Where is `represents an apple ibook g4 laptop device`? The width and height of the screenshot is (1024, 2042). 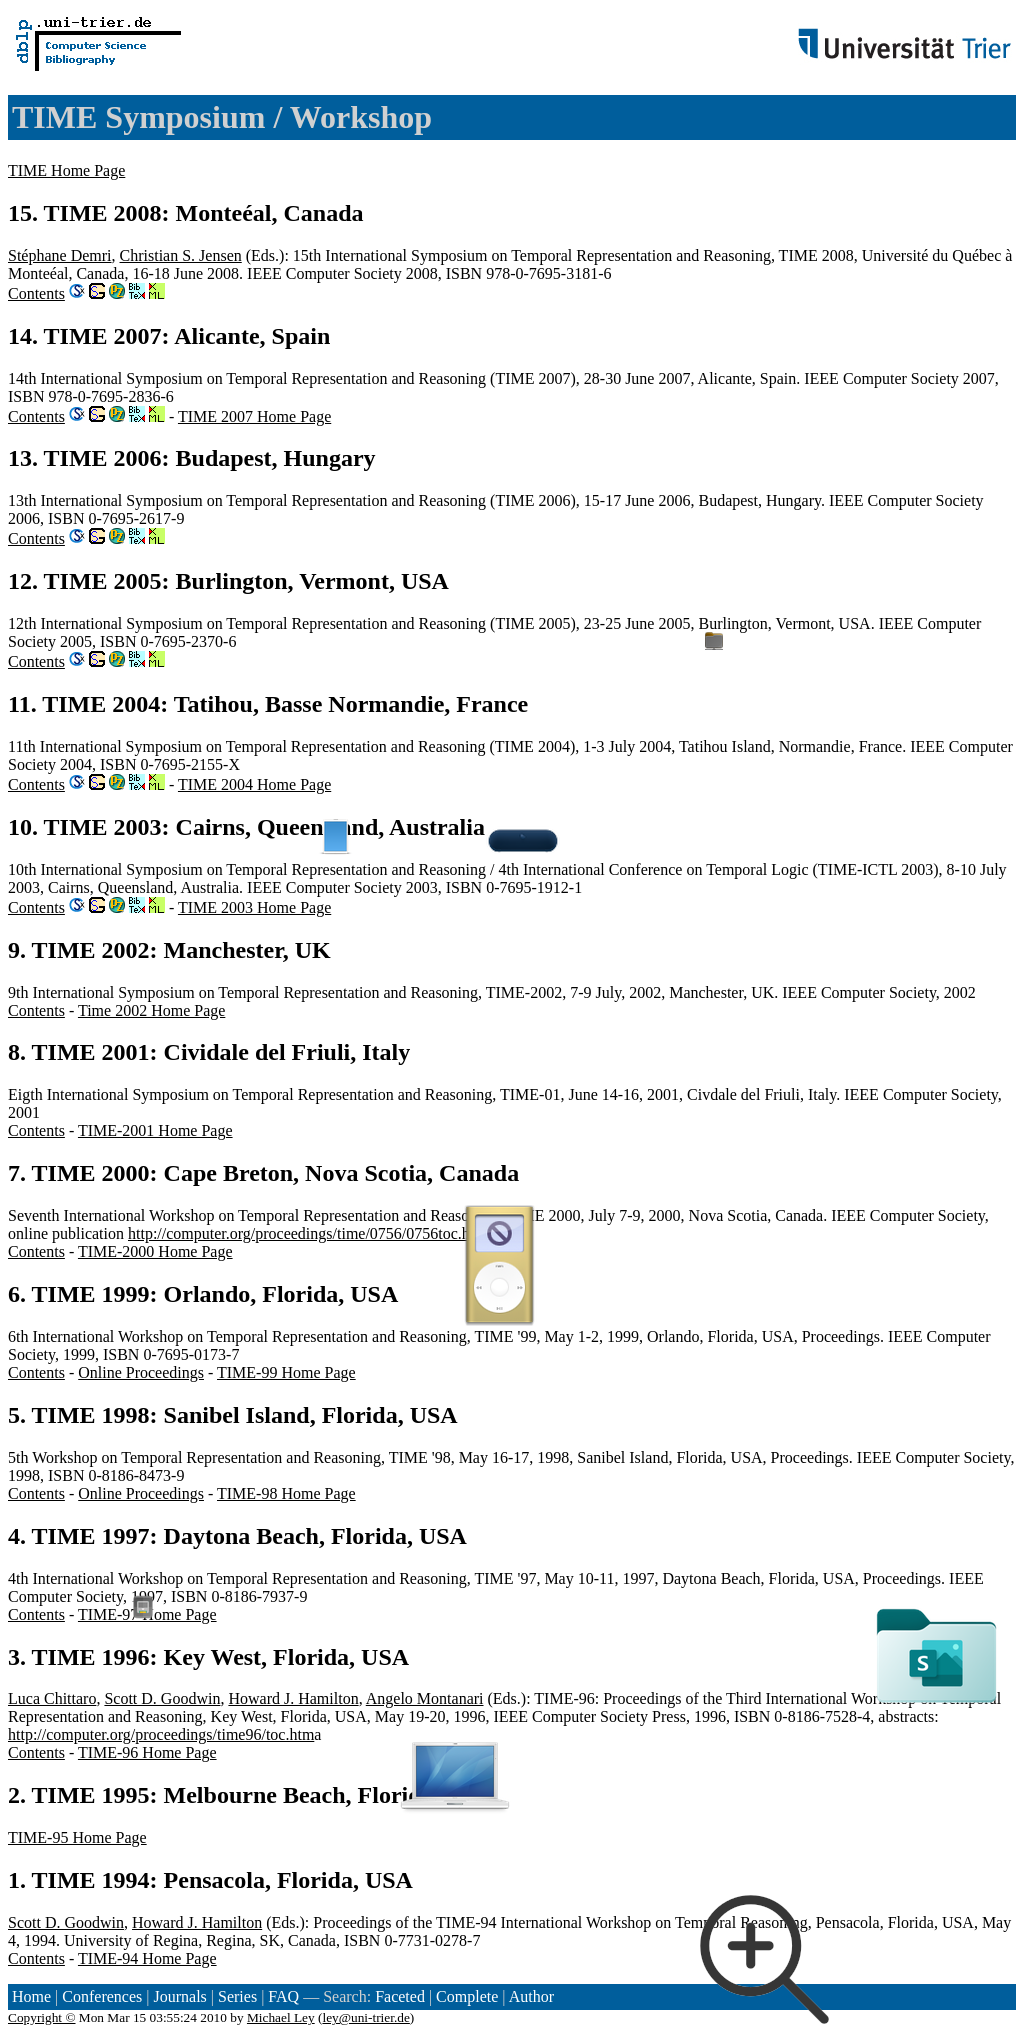 represents an apple ibook g4 laptop device is located at coordinates (455, 1774).